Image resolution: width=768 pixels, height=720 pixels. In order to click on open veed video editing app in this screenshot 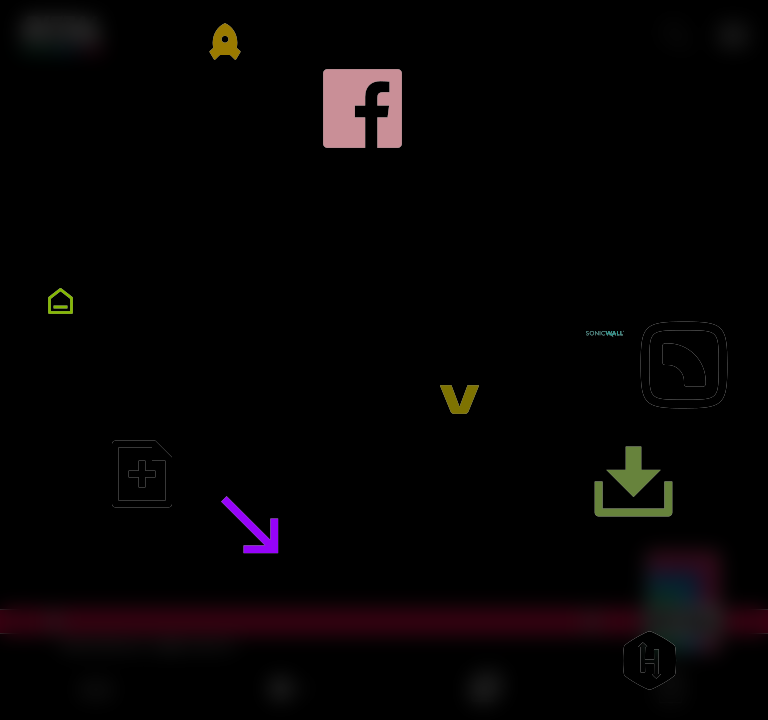, I will do `click(459, 399)`.